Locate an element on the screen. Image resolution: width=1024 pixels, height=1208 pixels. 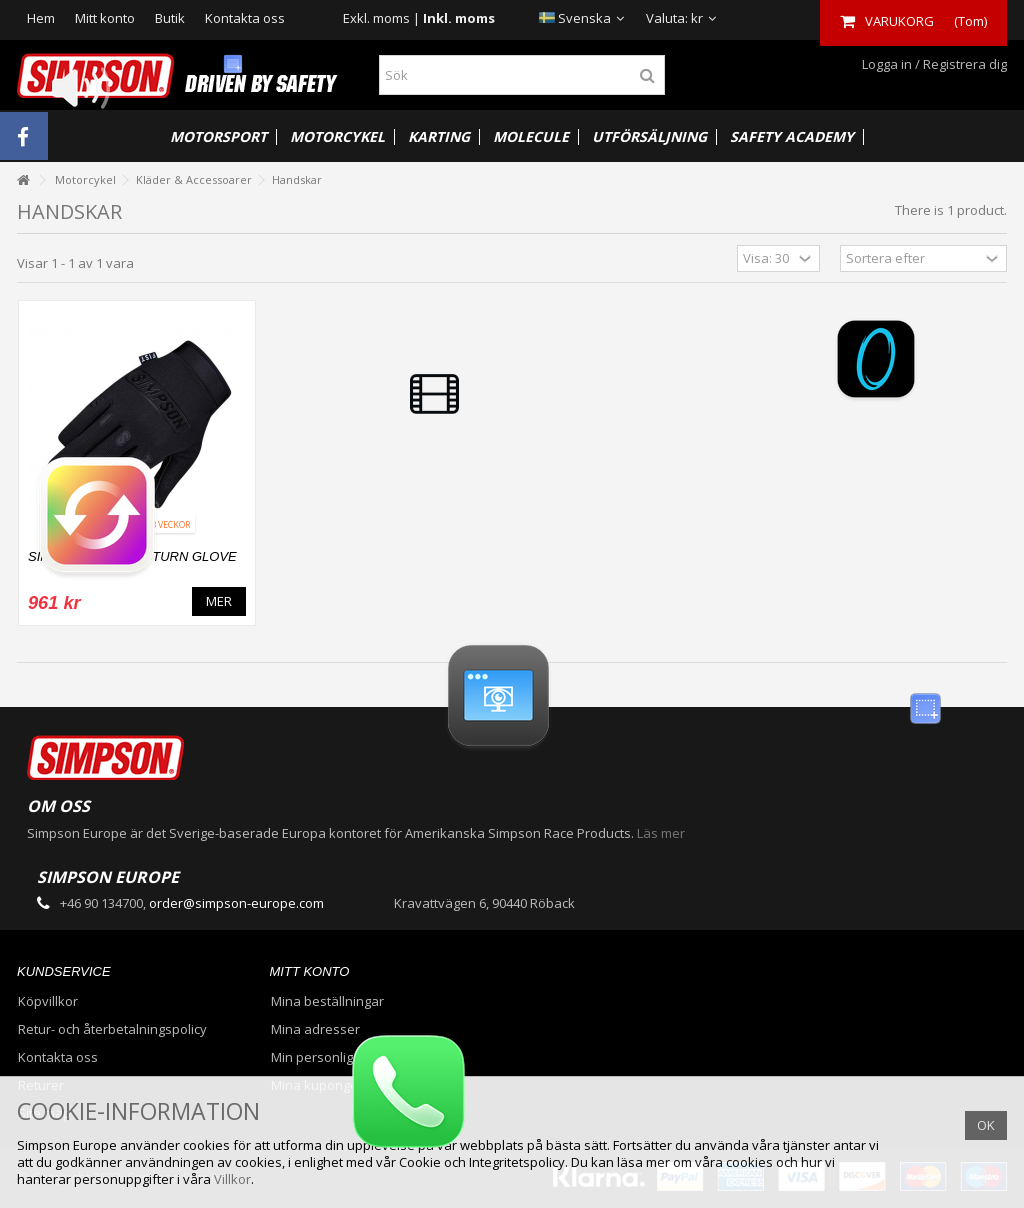
take a screenshot is located at coordinates (925, 708).